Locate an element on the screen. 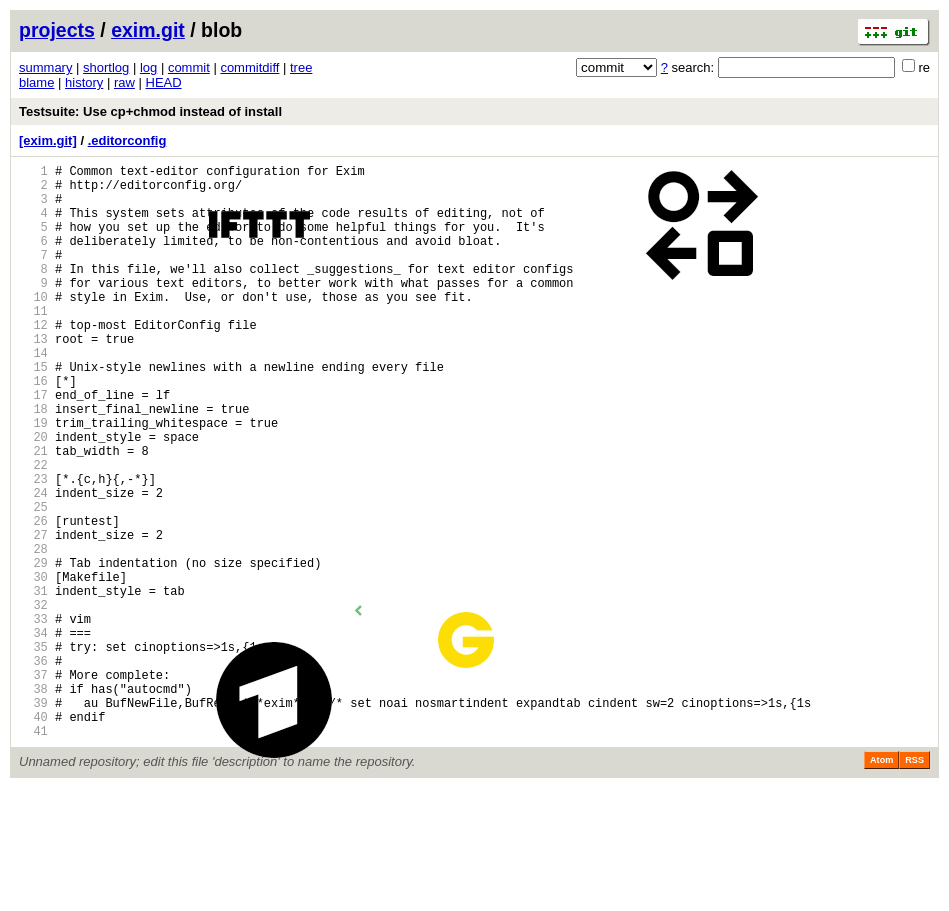  navigate to the previous item or screen is located at coordinates (358, 610).